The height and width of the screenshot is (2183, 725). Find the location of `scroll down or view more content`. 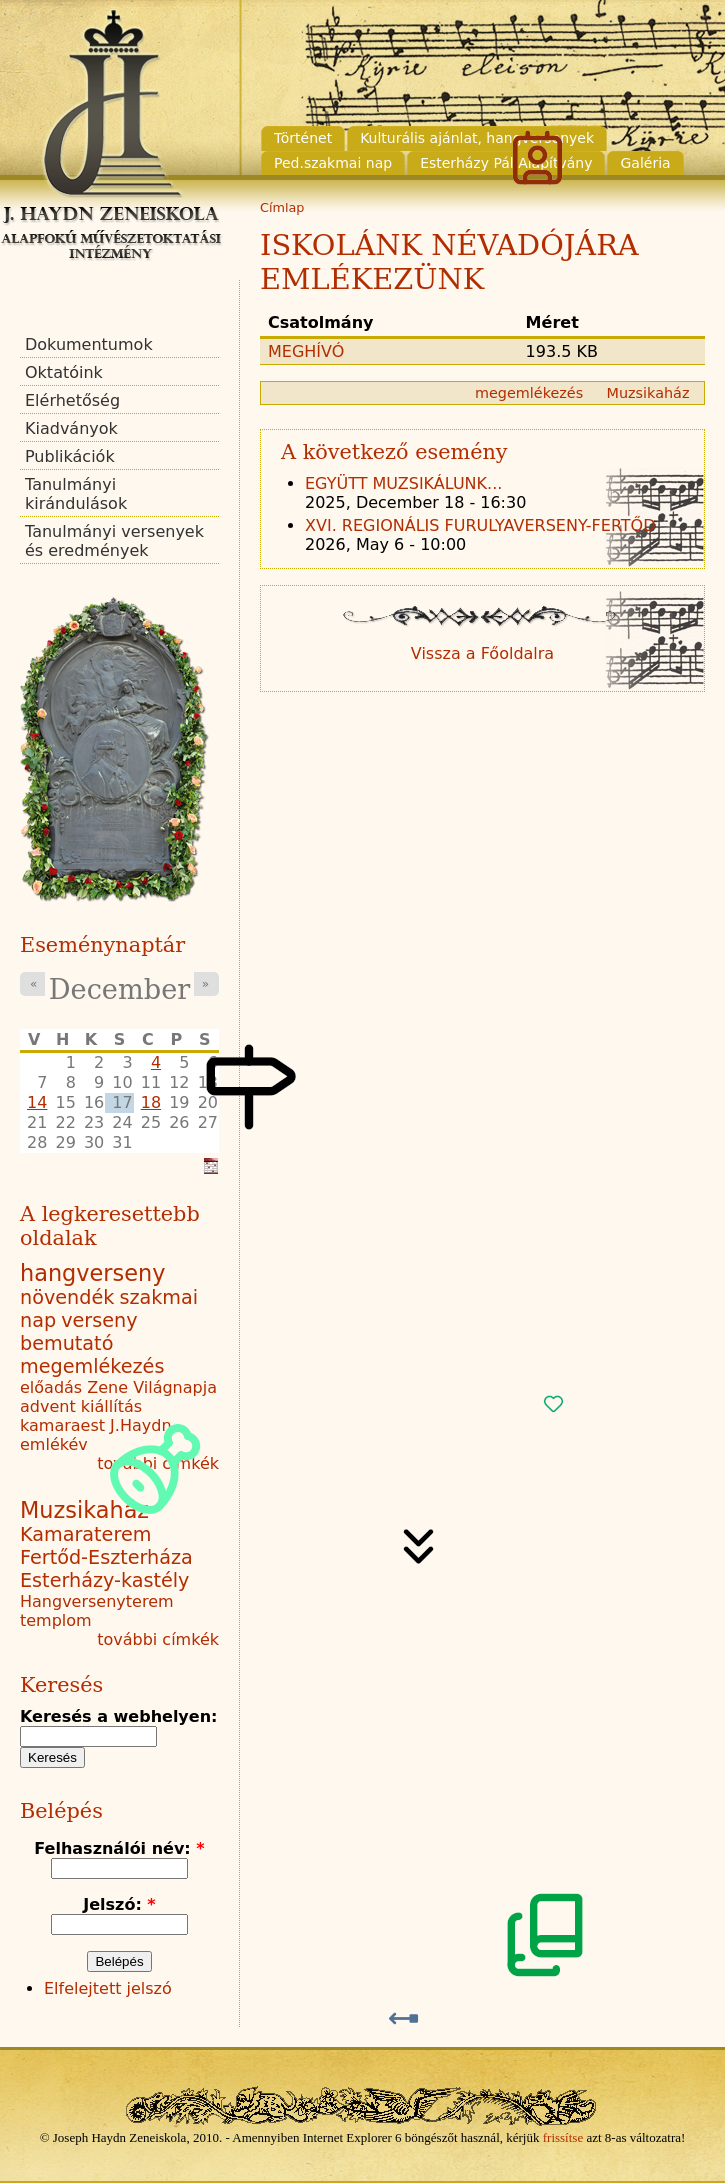

scroll down or view more content is located at coordinates (418, 1546).